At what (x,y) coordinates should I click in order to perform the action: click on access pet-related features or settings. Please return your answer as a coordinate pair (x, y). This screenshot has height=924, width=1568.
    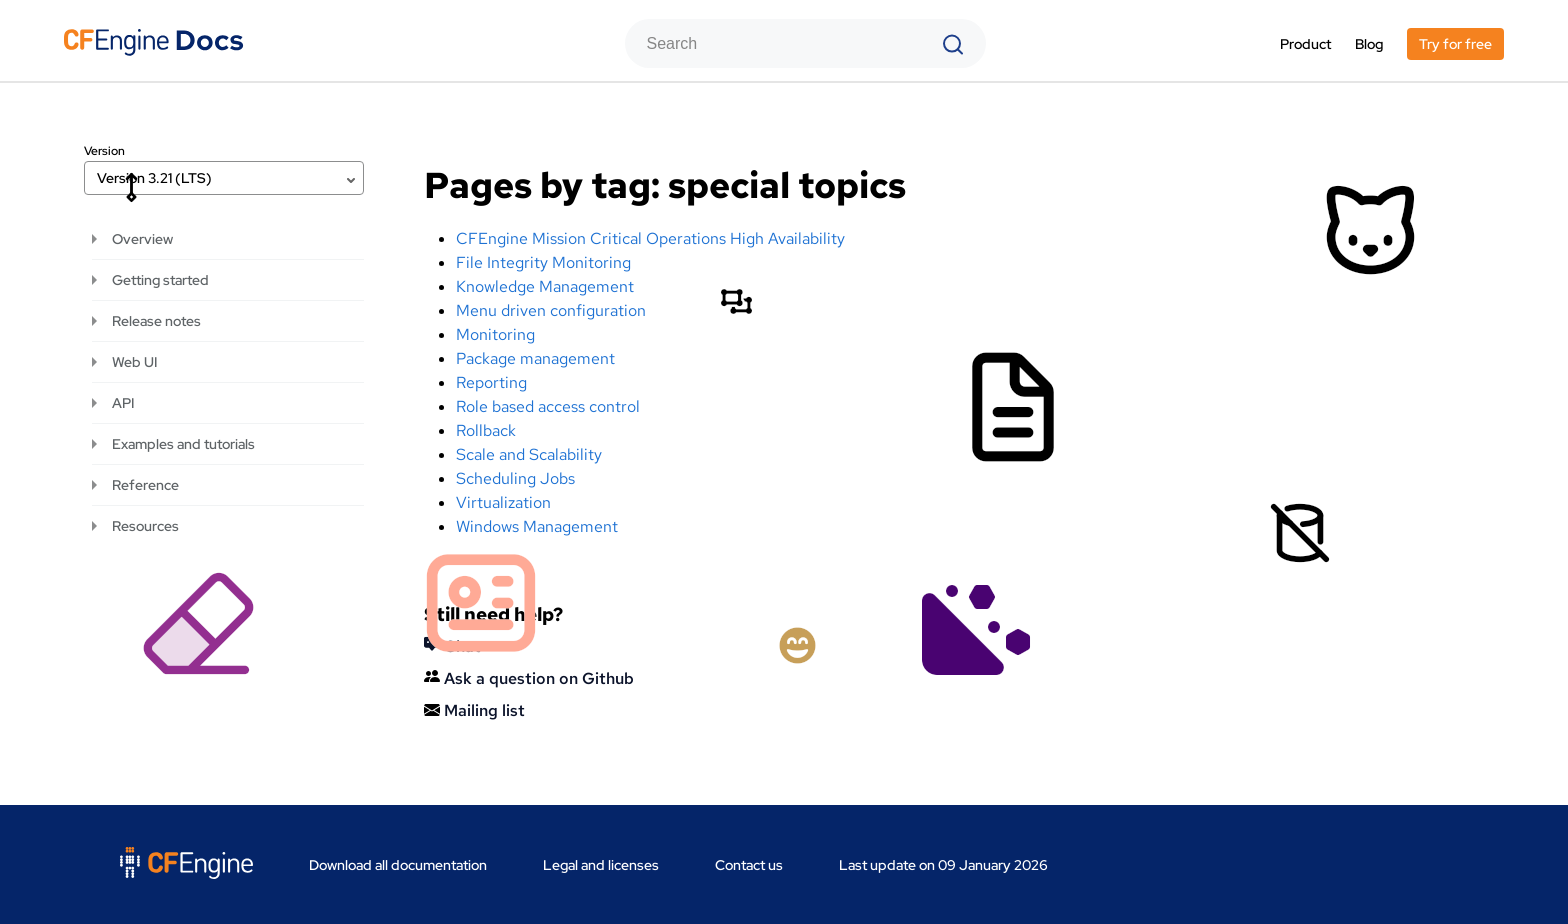
    Looking at the image, I should click on (1370, 230).